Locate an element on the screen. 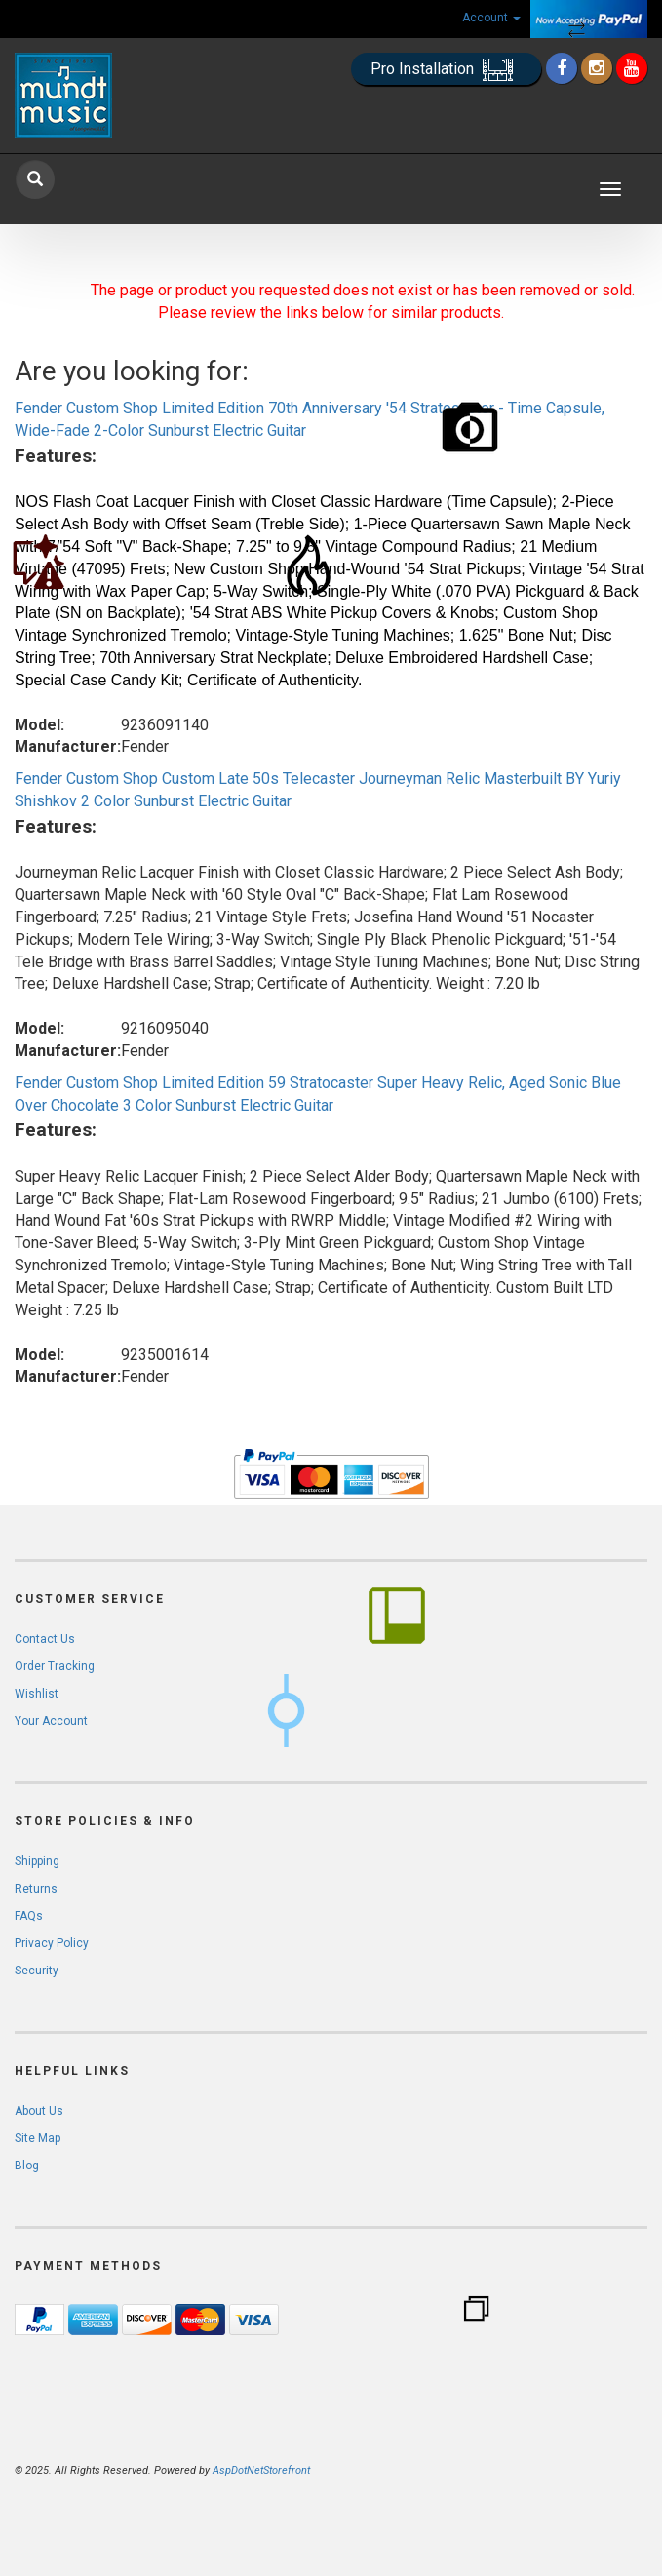 This screenshot has height=2576, width=662. view commit history is located at coordinates (286, 1710).